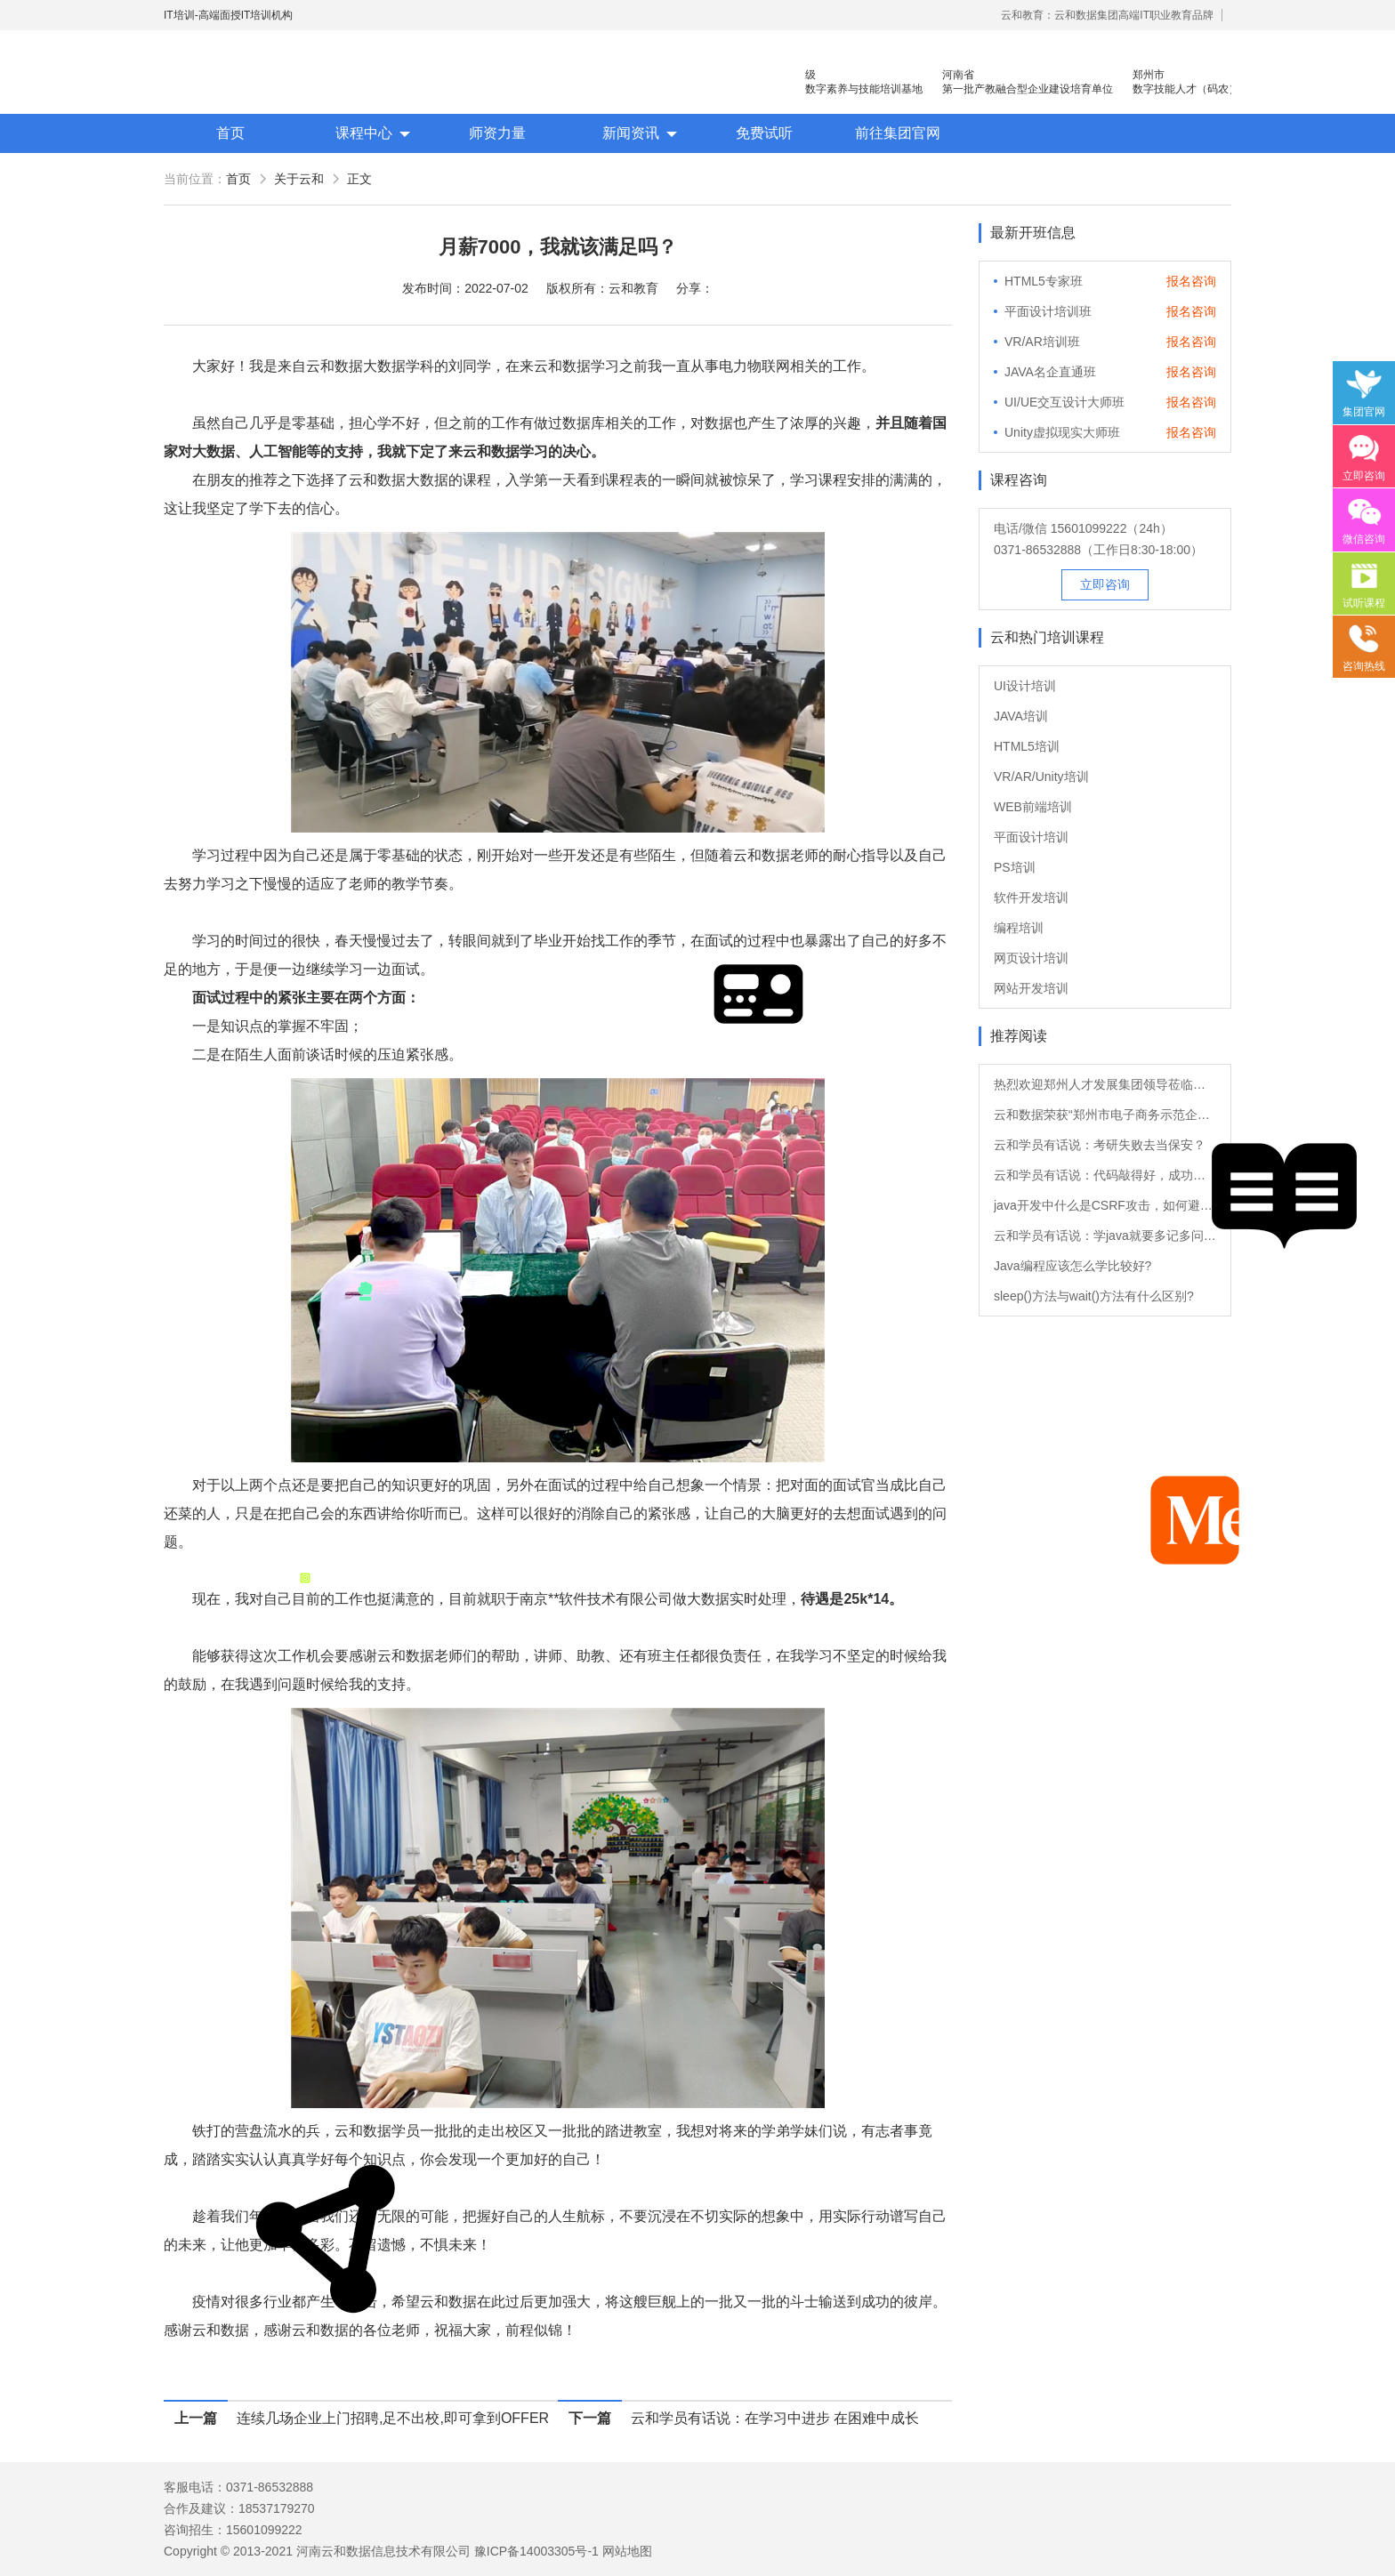  I want to click on view readme documentation, so click(1284, 1195).